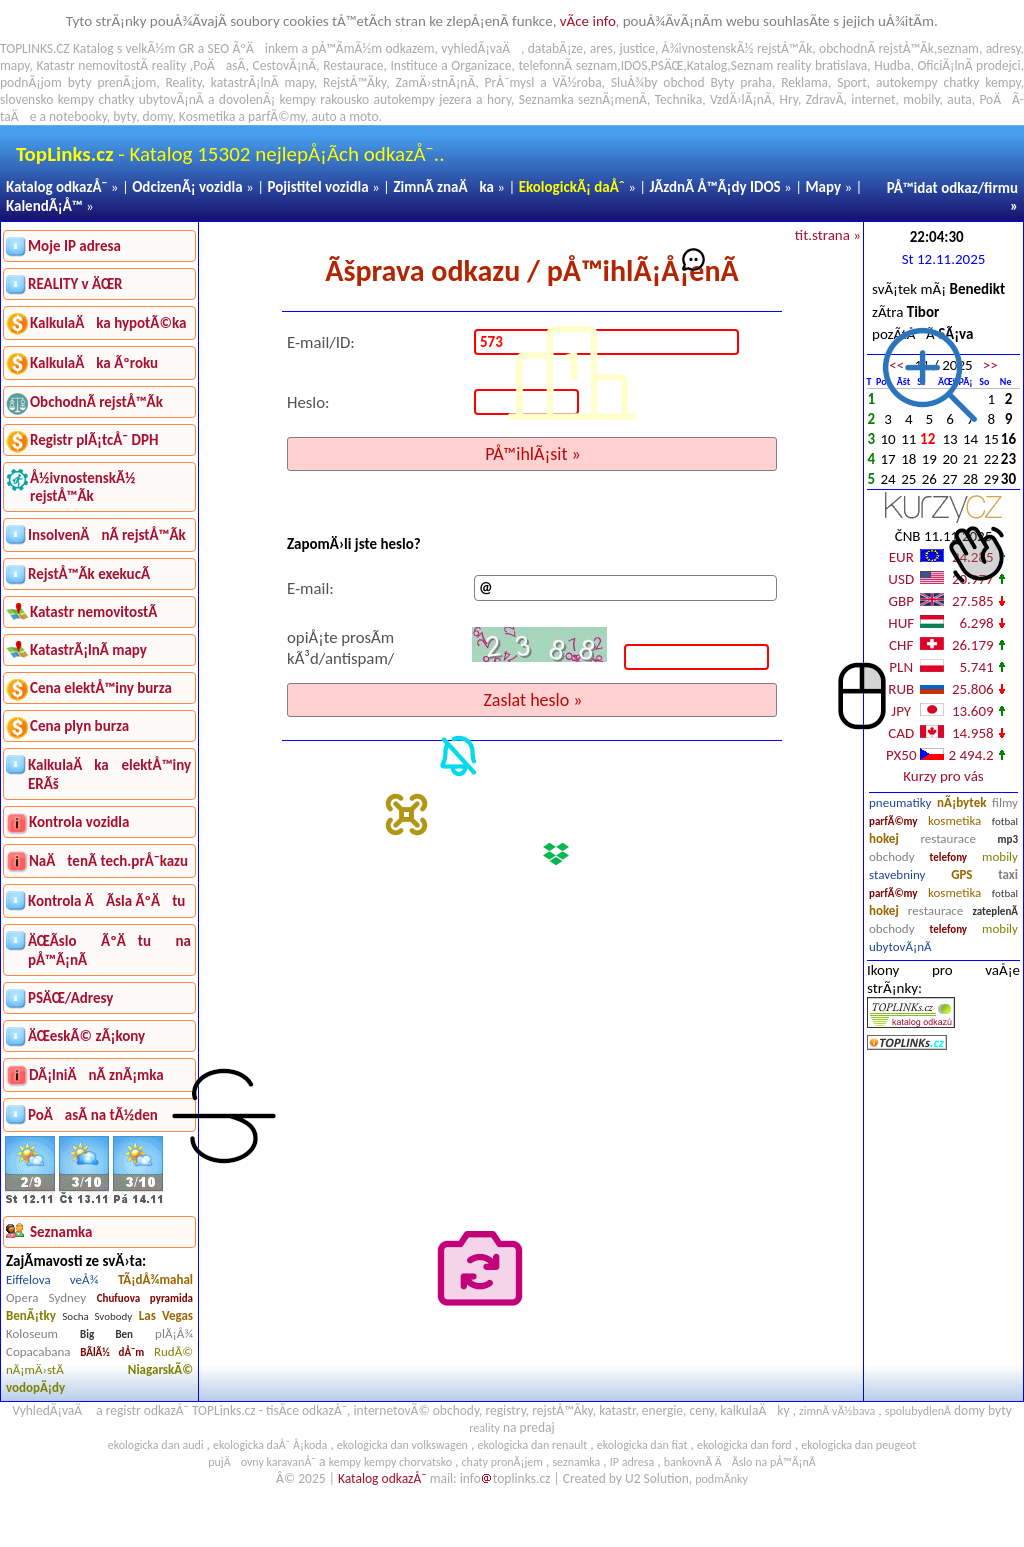 Image resolution: width=1024 pixels, height=1547 pixels. I want to click on open Dropbox cloud storage, so click(556, 854).